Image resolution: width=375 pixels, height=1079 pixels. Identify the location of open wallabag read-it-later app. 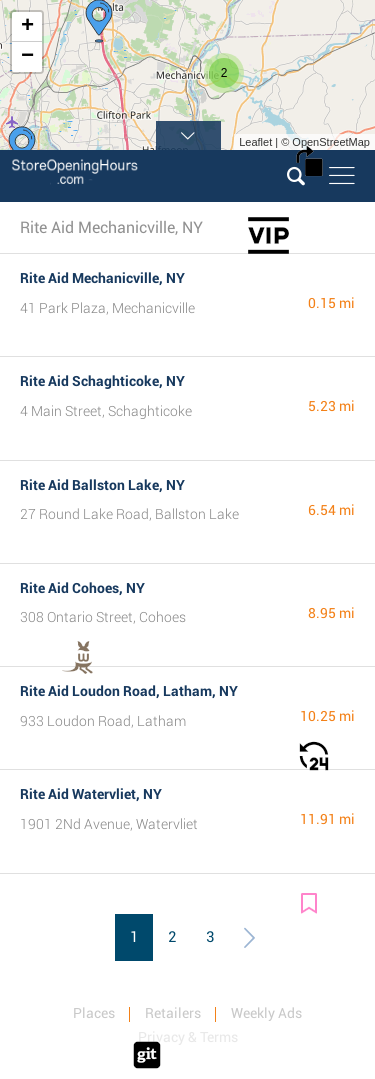
(77, 657).